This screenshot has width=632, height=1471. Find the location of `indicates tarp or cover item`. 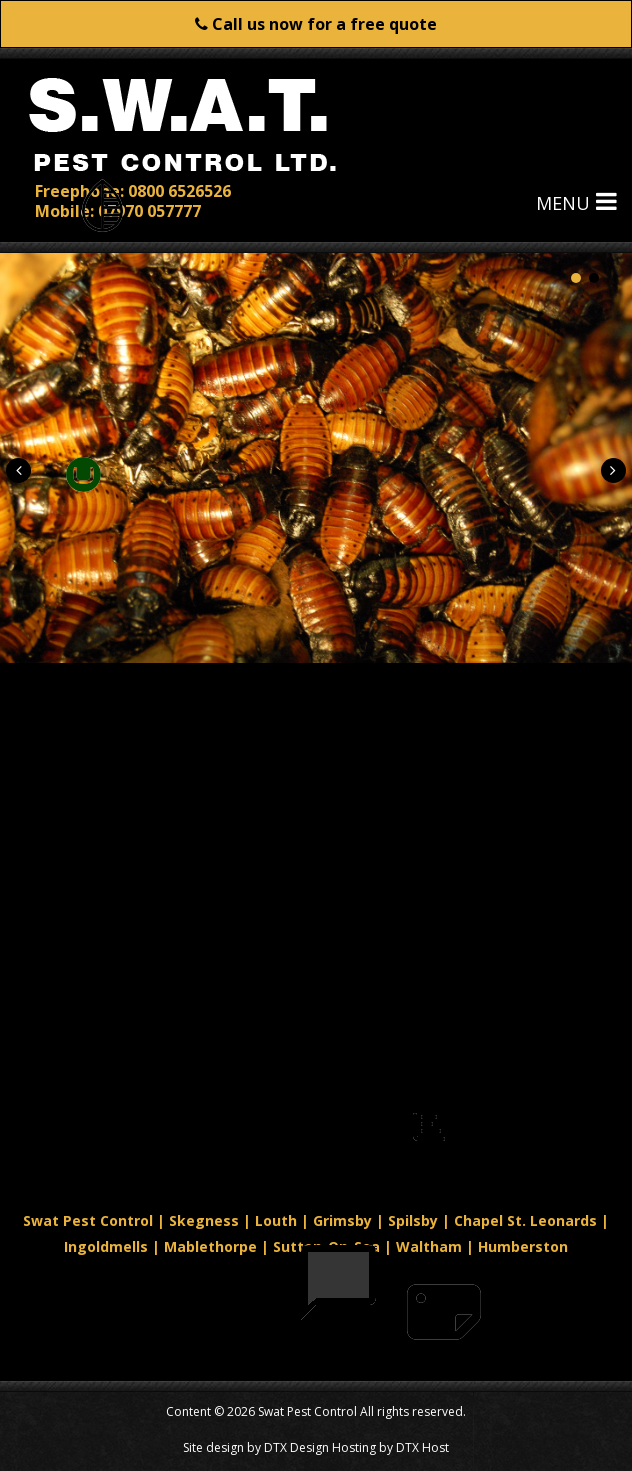

indicates tarp or cover item is located at coordinates (444, 1312).